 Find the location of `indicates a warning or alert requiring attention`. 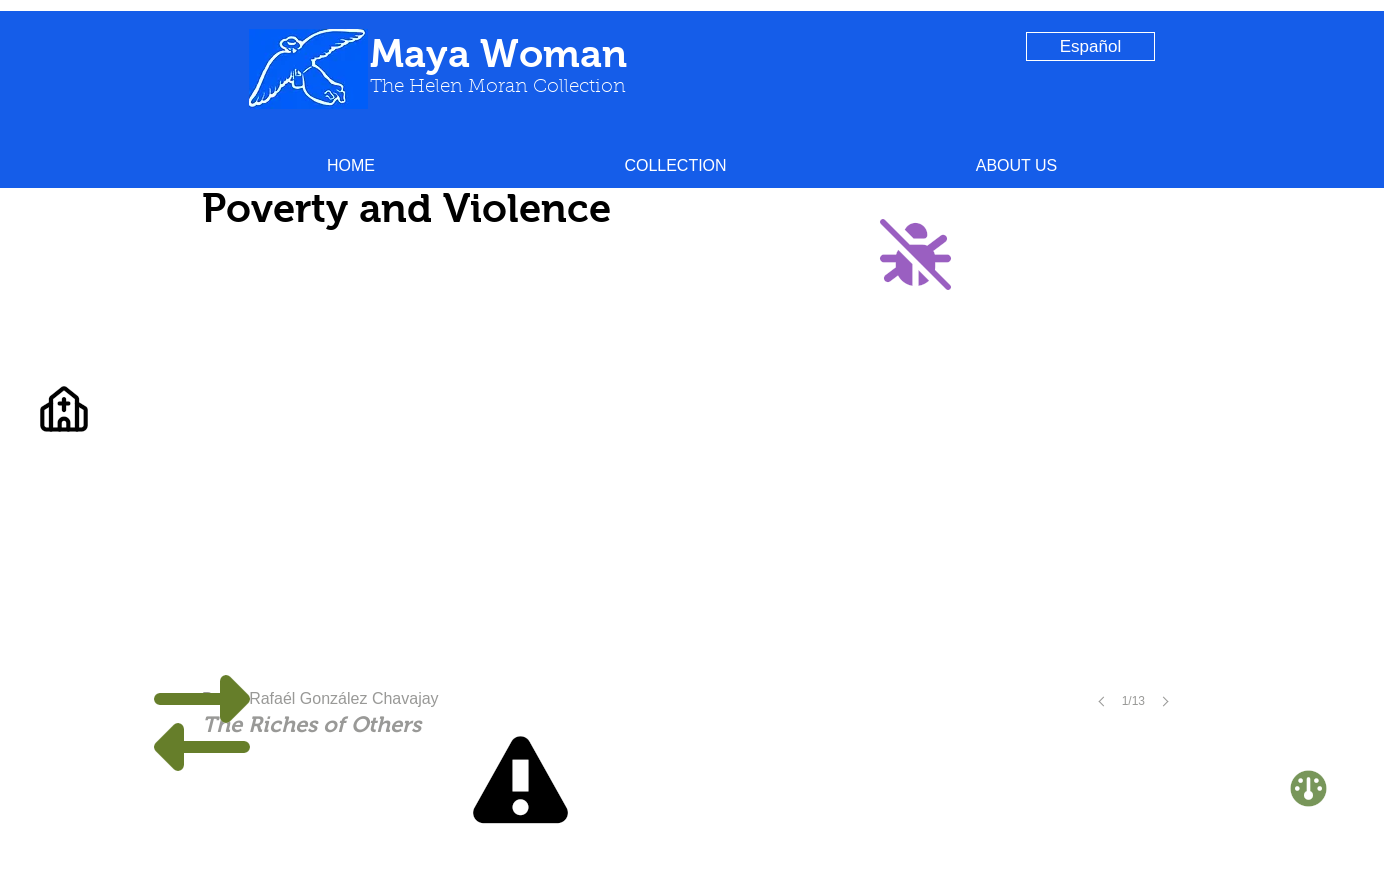

indicates a warning or alert requiring attention is located at coordinates (520, 783).